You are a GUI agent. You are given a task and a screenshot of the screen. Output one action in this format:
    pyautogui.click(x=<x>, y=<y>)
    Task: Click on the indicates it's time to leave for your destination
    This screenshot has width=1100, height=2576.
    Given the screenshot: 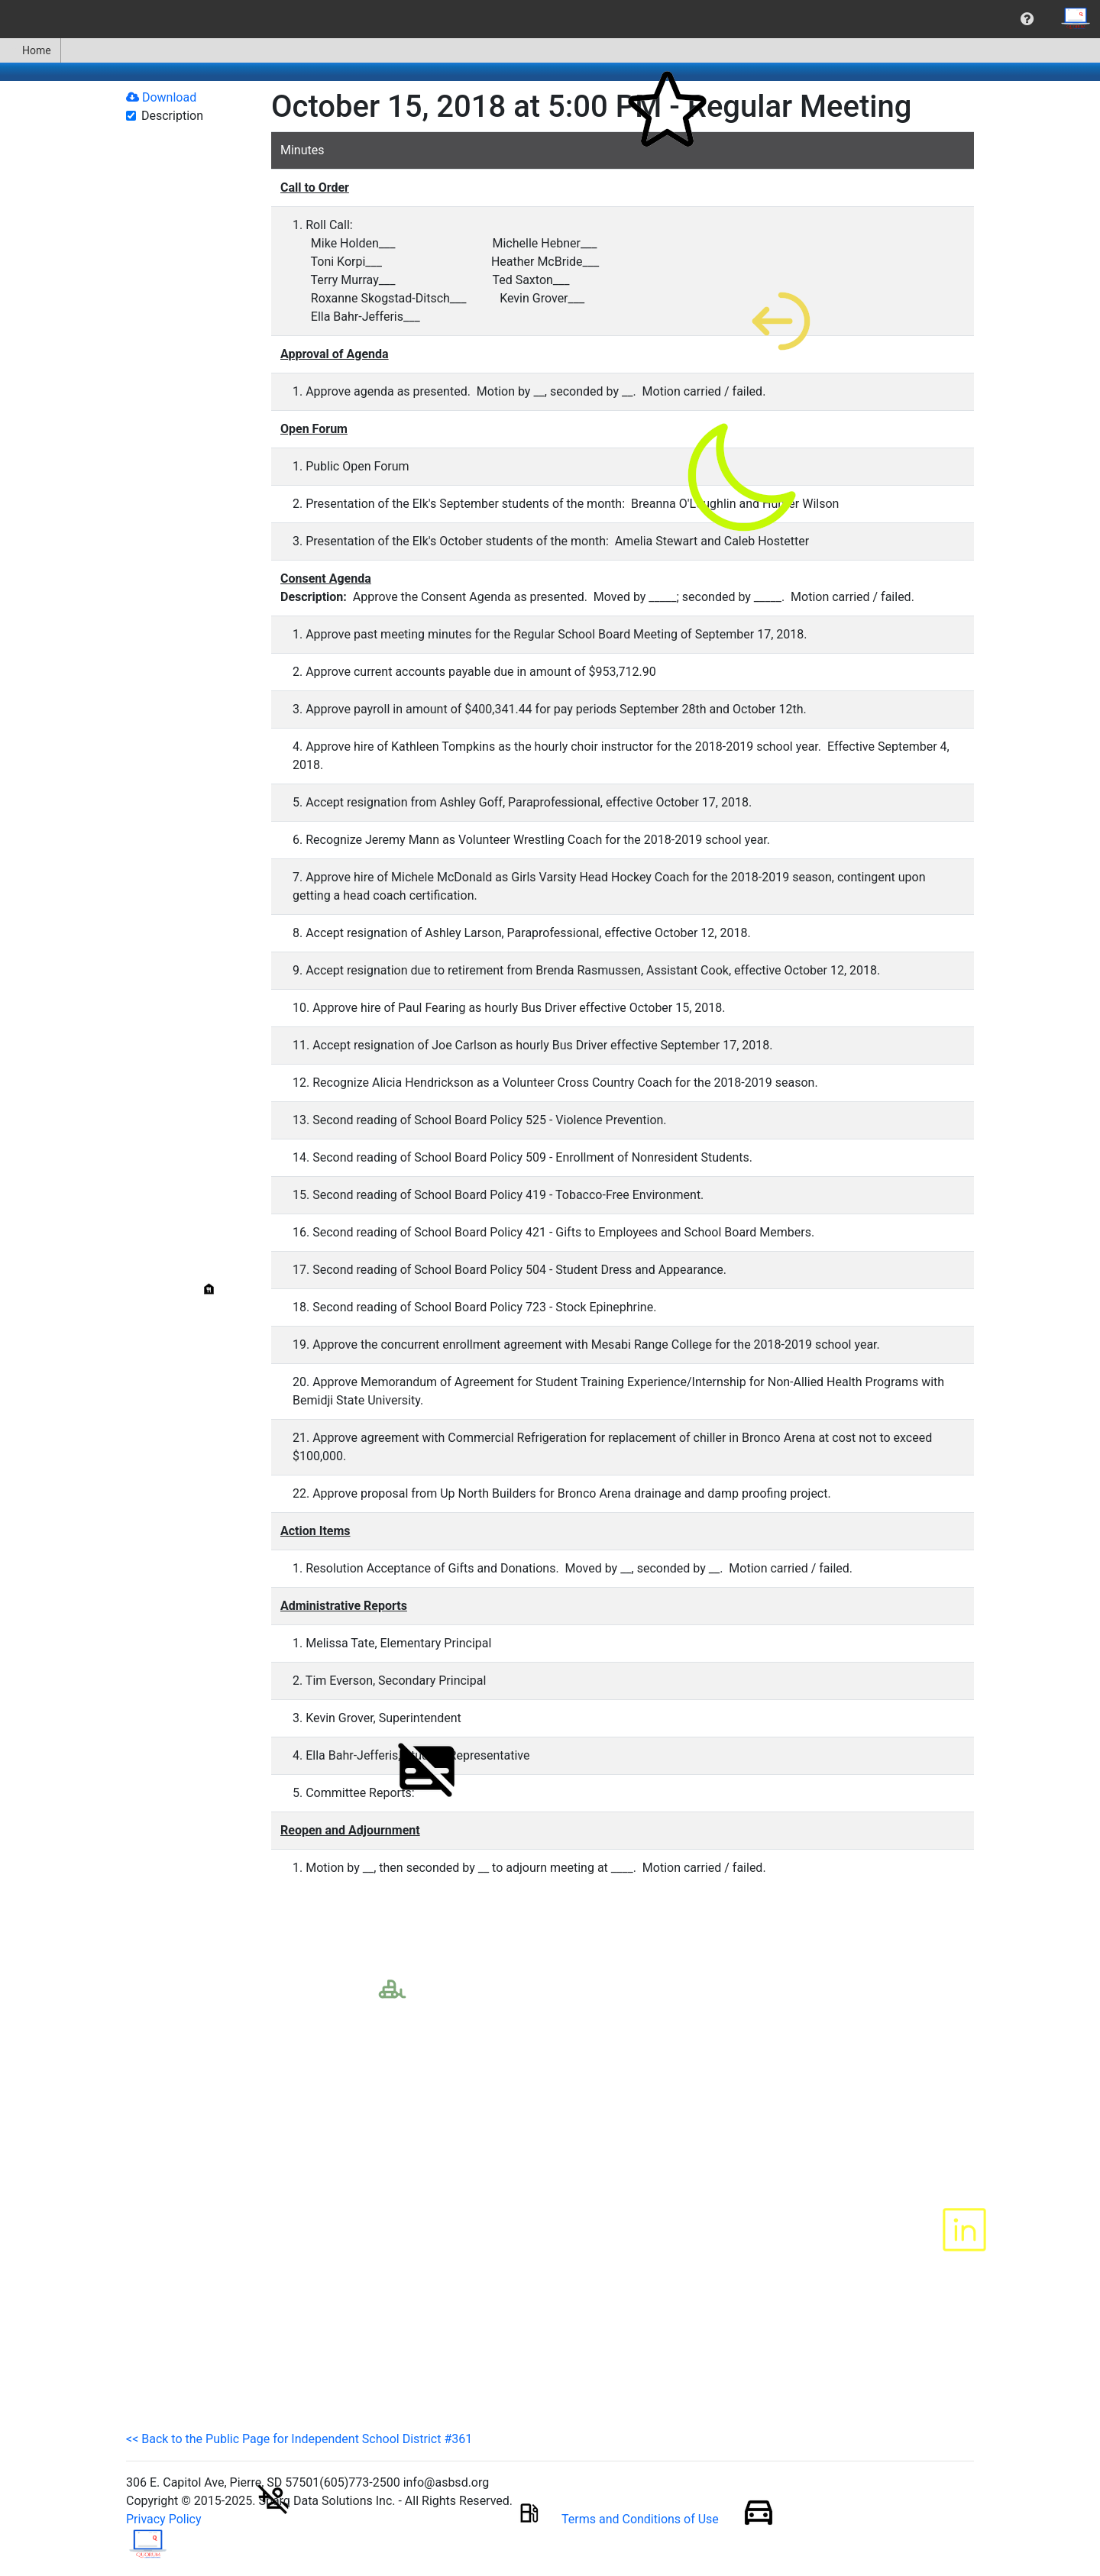 What is the action you would take?
    pyautogui.click(x=759, y=2513)
    